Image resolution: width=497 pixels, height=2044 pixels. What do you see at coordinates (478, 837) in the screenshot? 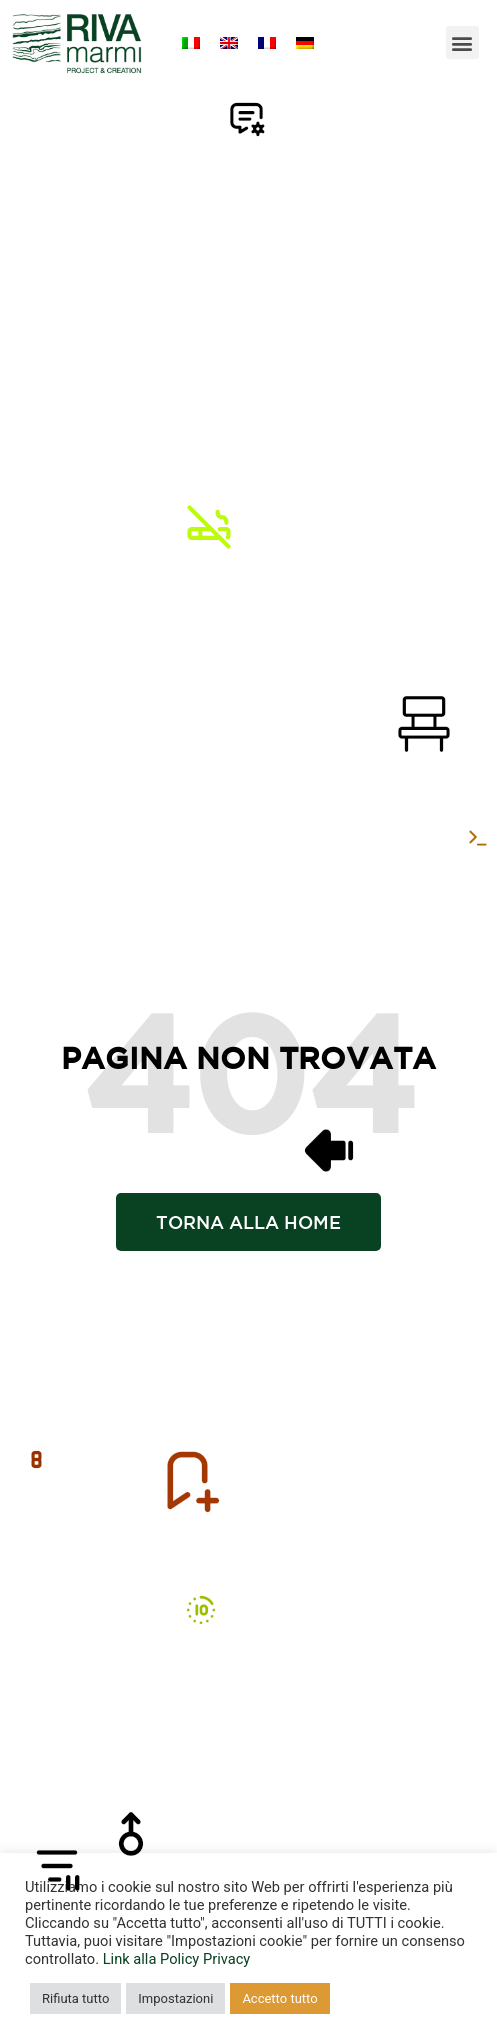
I see `open terminal or command line interface` at bounding box center [478, 837].